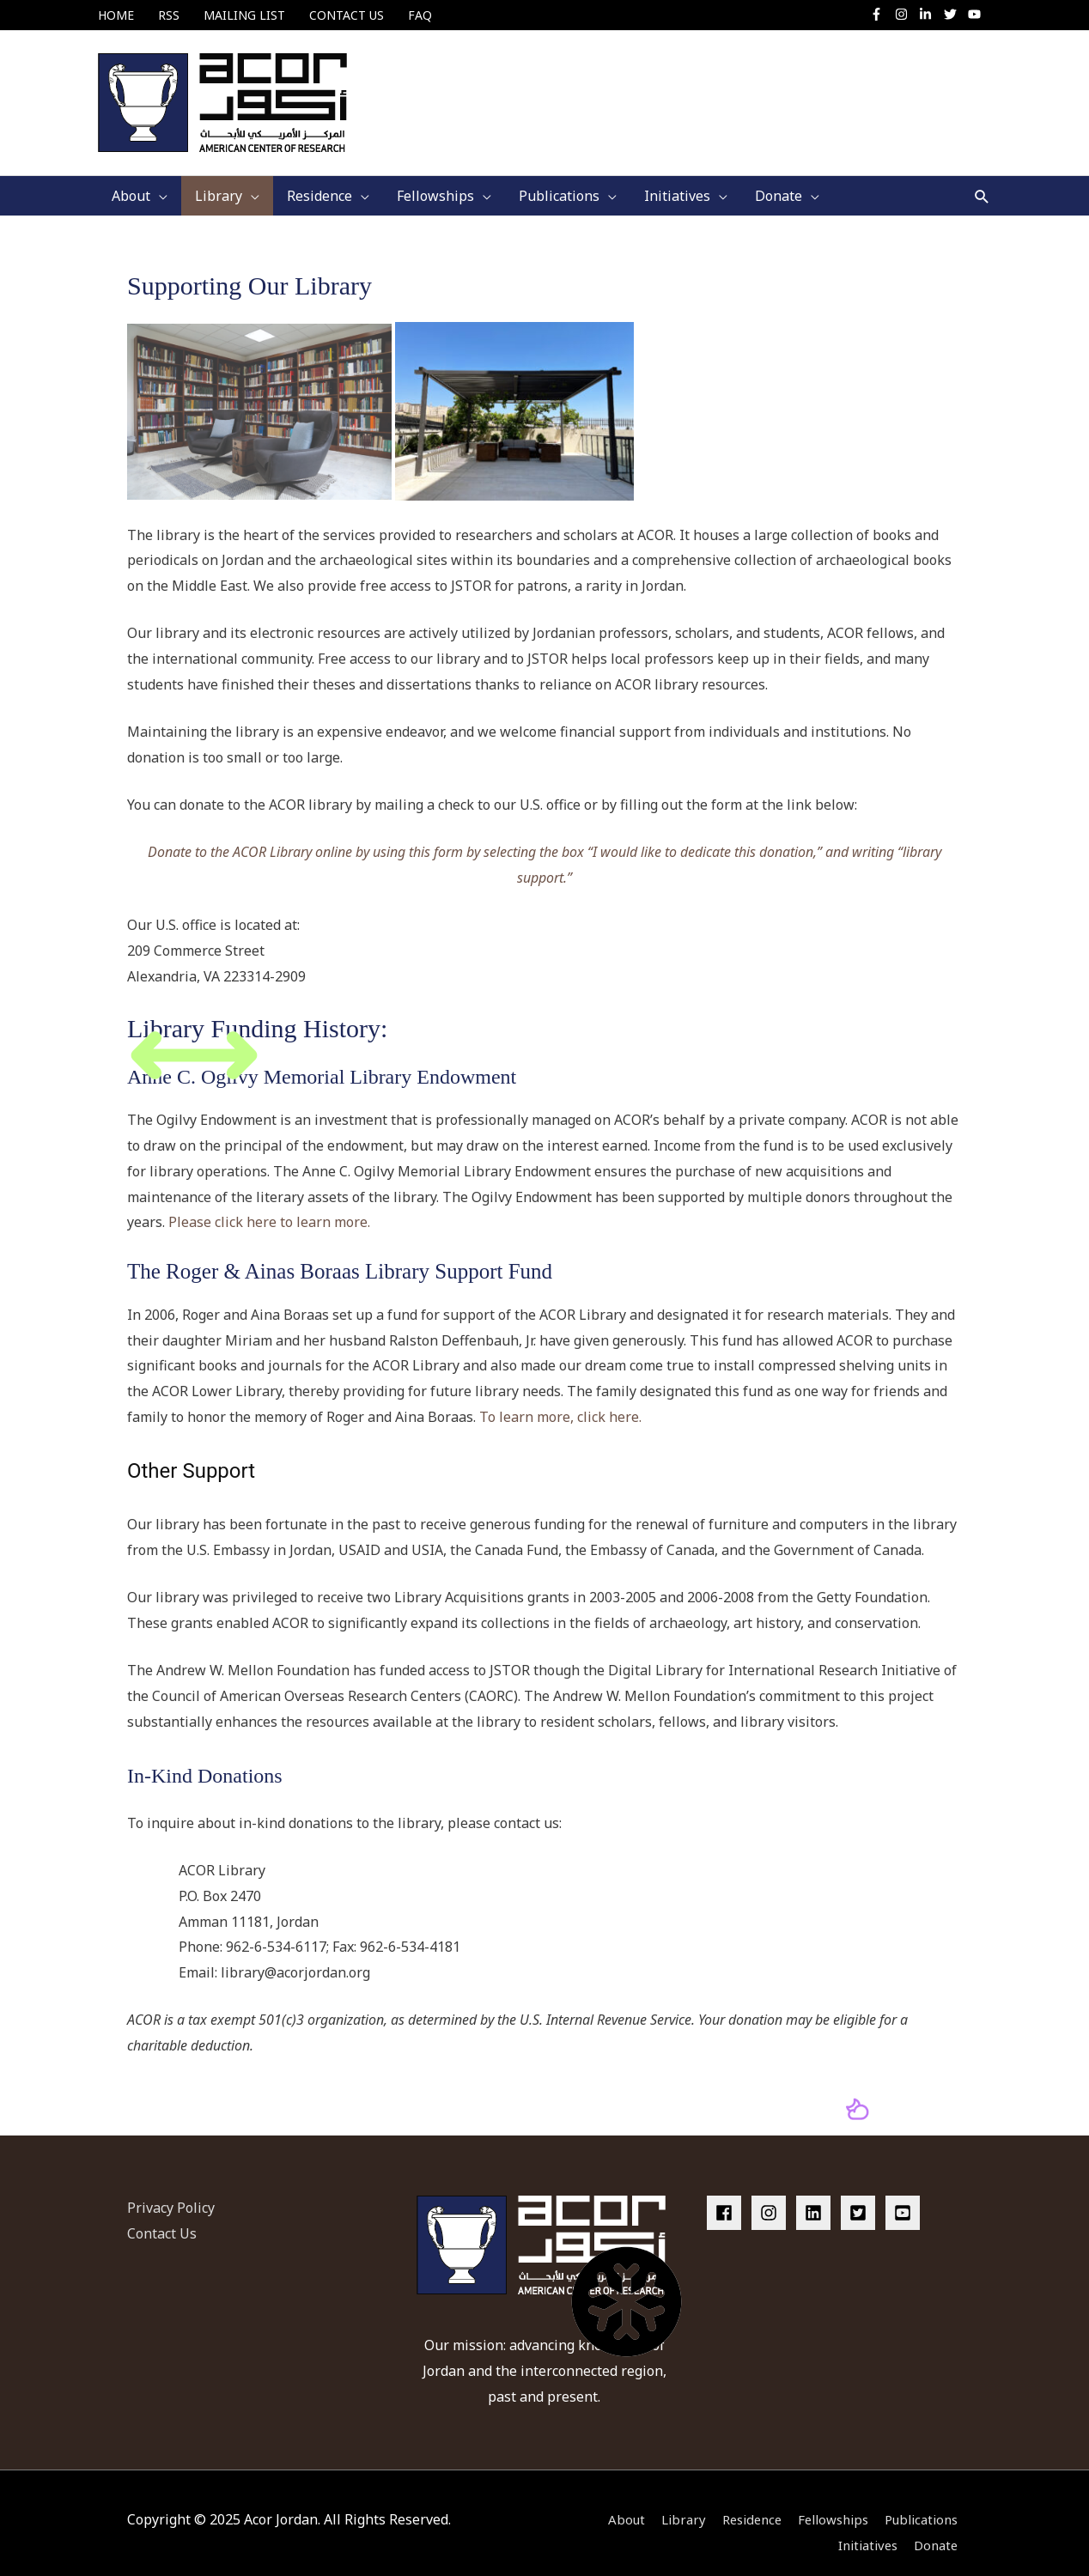  What do you see at coordinates (194, 1055) in the screenshot?
I see `adjust width or resize horizontally` at bounding box center [194, 1055].